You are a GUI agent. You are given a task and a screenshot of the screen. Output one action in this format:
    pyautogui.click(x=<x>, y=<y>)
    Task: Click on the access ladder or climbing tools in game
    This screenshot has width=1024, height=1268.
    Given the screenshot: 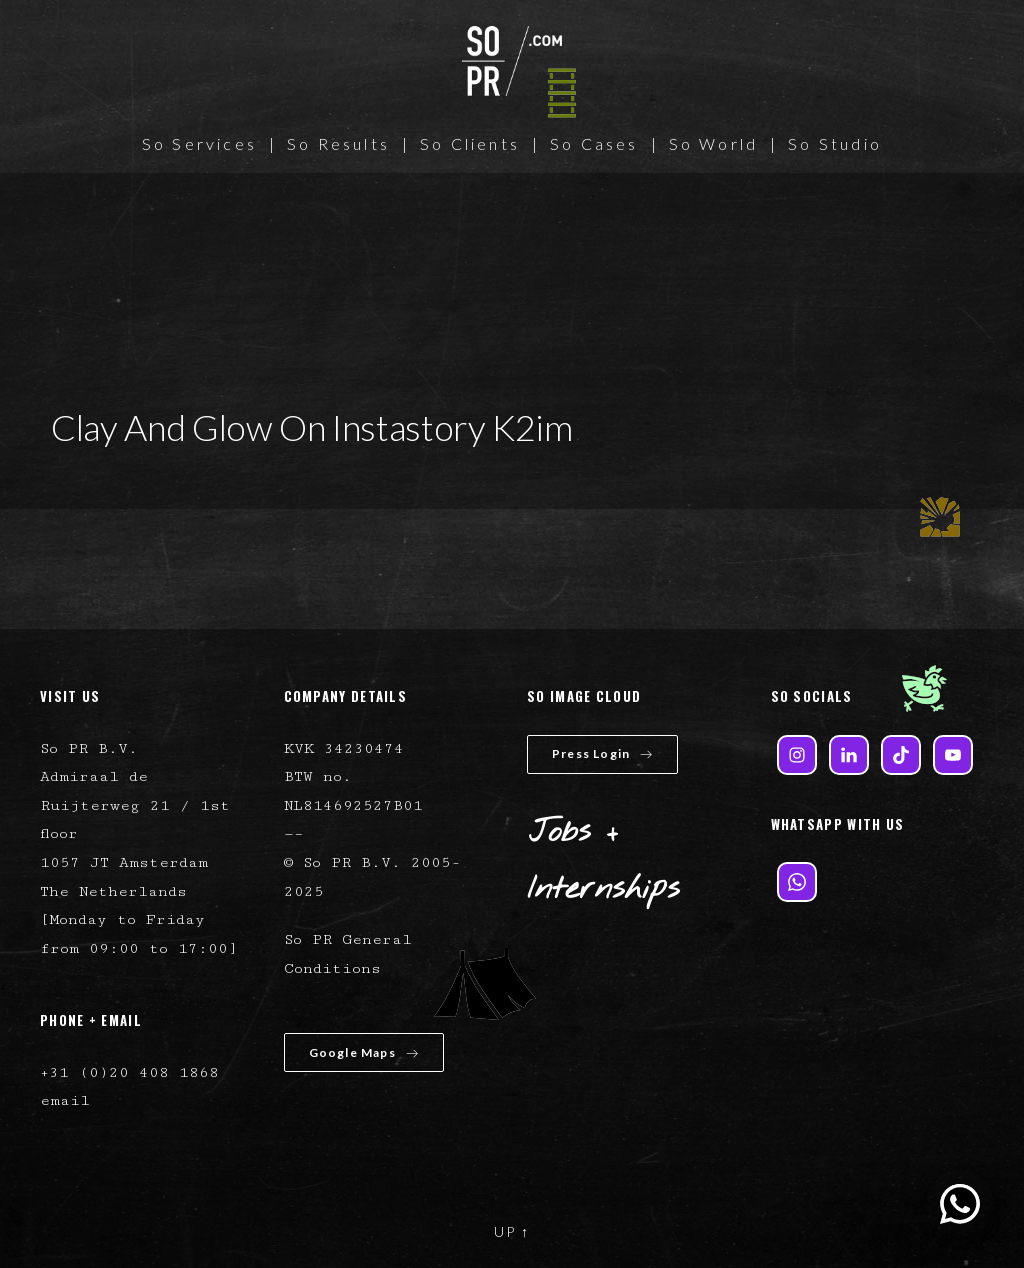 What is the action you would take?
    pyautogui.click(x=562, y=93)
    